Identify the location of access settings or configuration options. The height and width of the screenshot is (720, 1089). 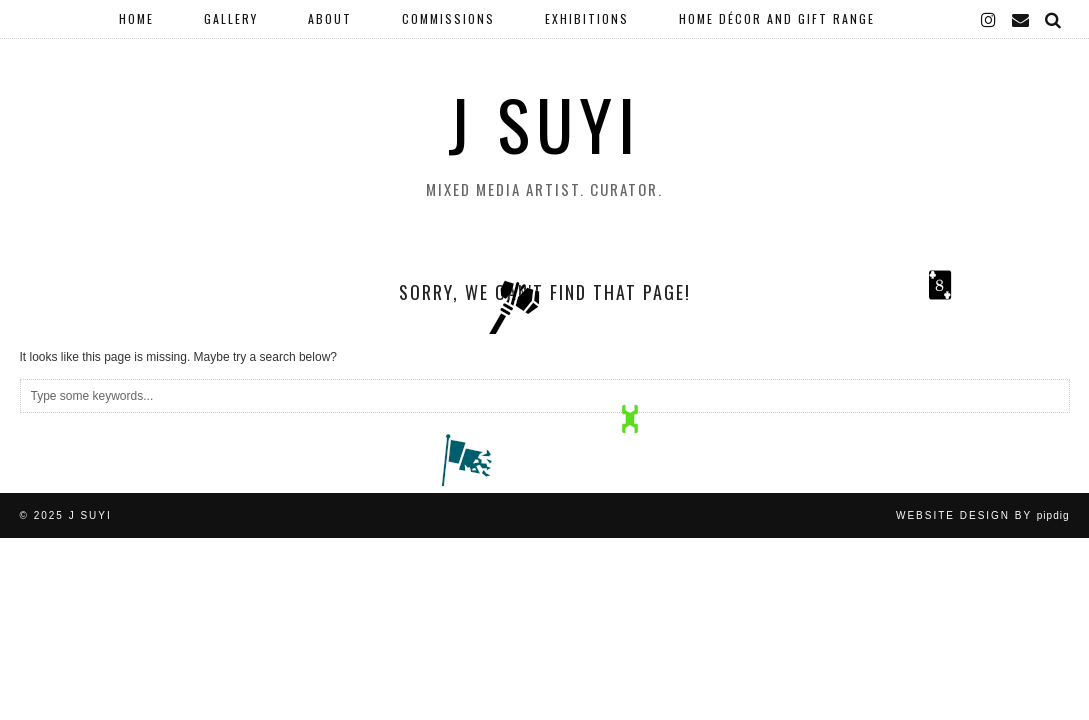
(630, 419).